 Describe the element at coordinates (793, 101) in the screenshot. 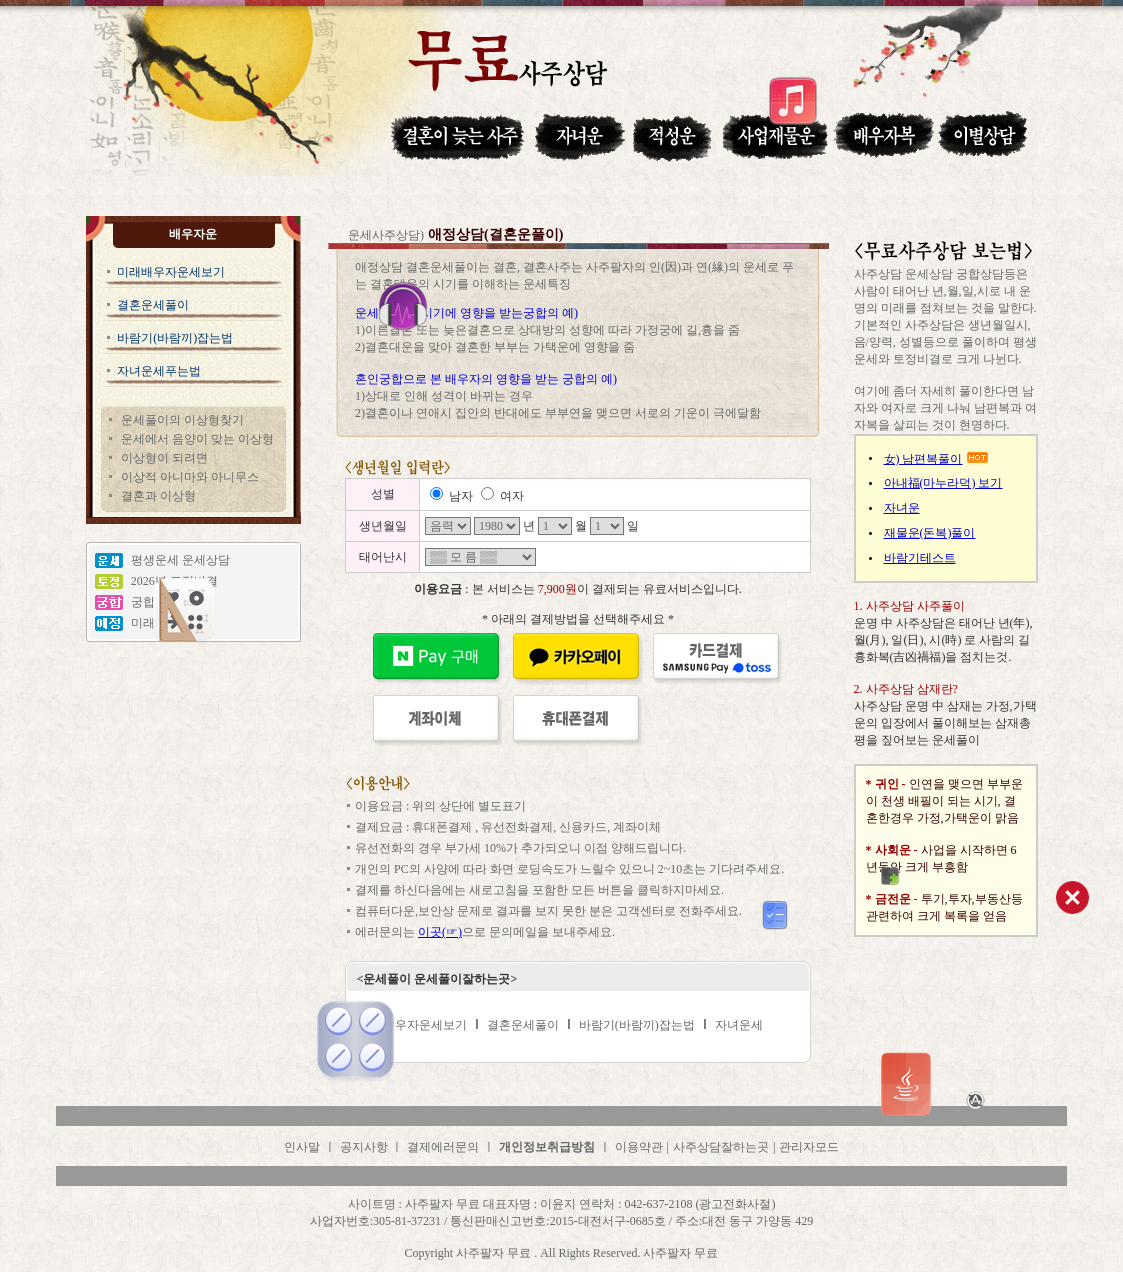

I see `open the music player app` at that location.